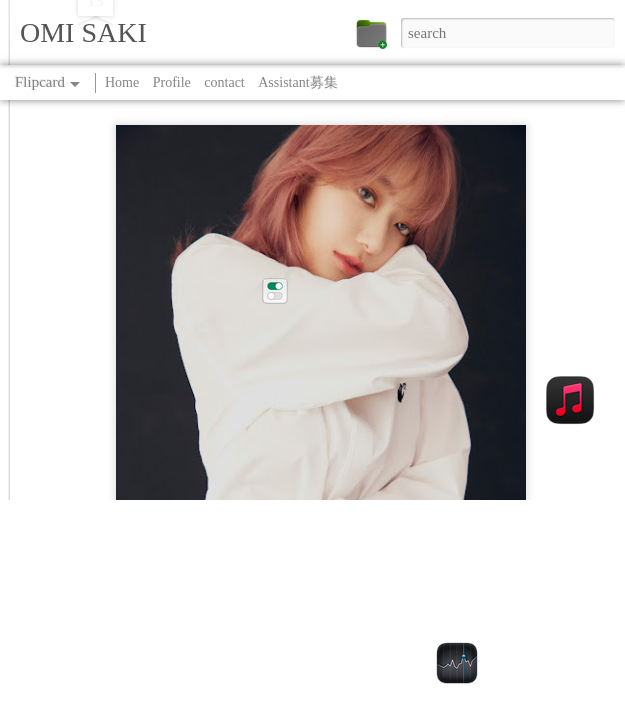 The image size is (625, 720). Describe the element at coordinates (371, 33) in the screenshot. I see `create a new folder` at that location.